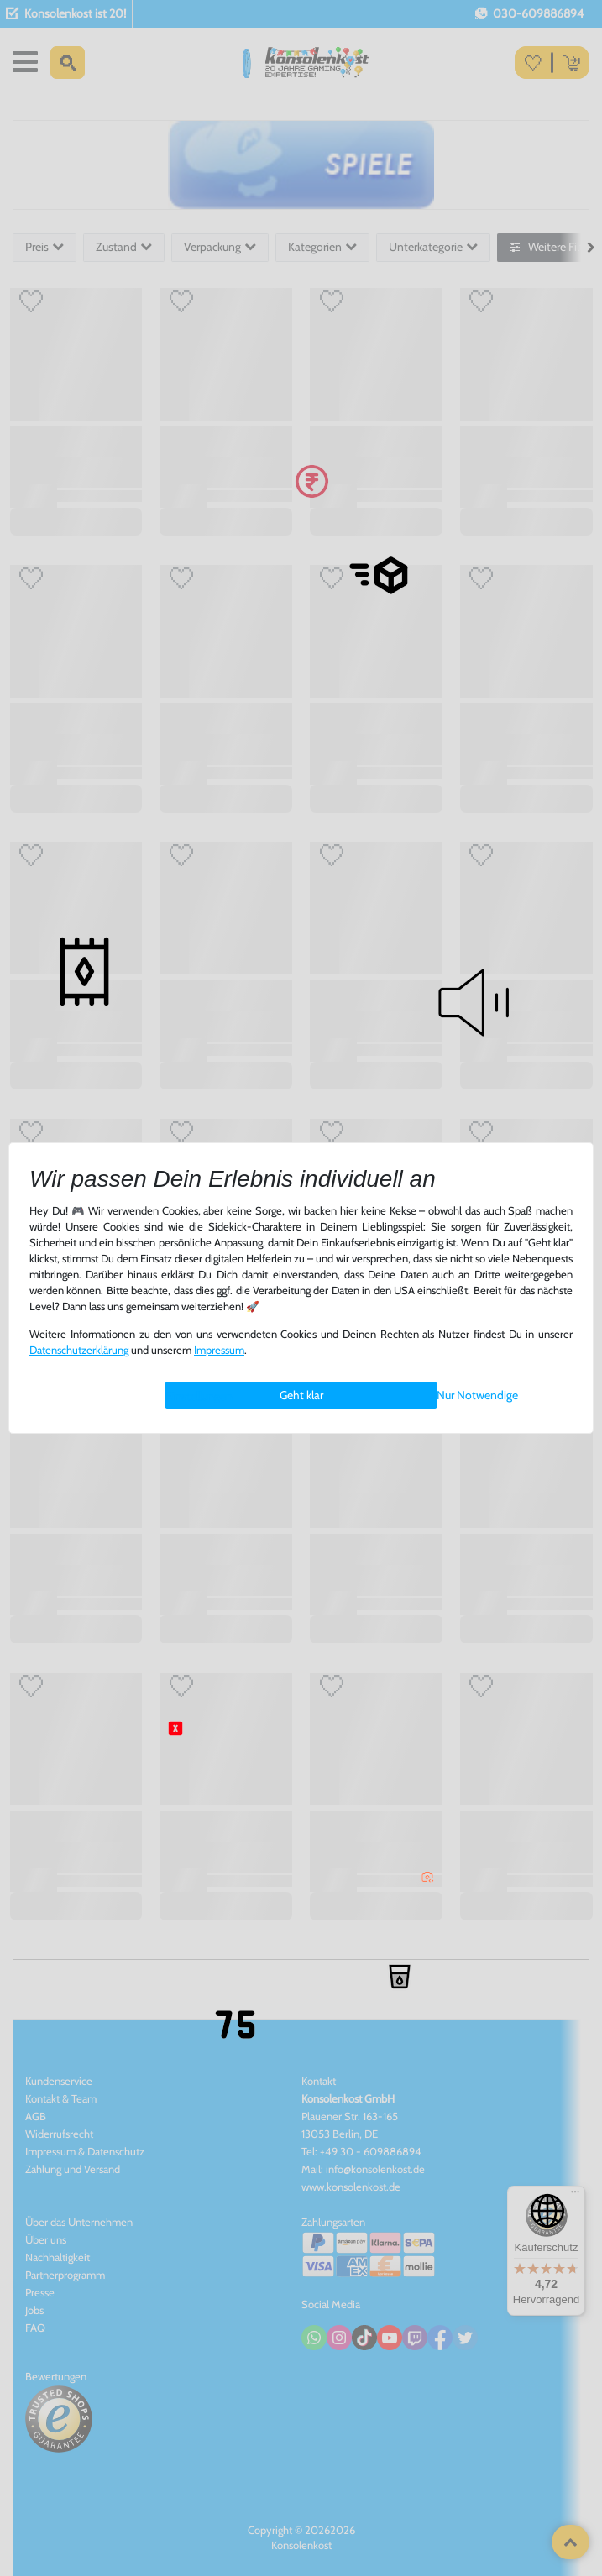 The width and height of the screenshot is (602, 2576). I want to click on find nearby drink or beverage locations, so click(400, 1977).